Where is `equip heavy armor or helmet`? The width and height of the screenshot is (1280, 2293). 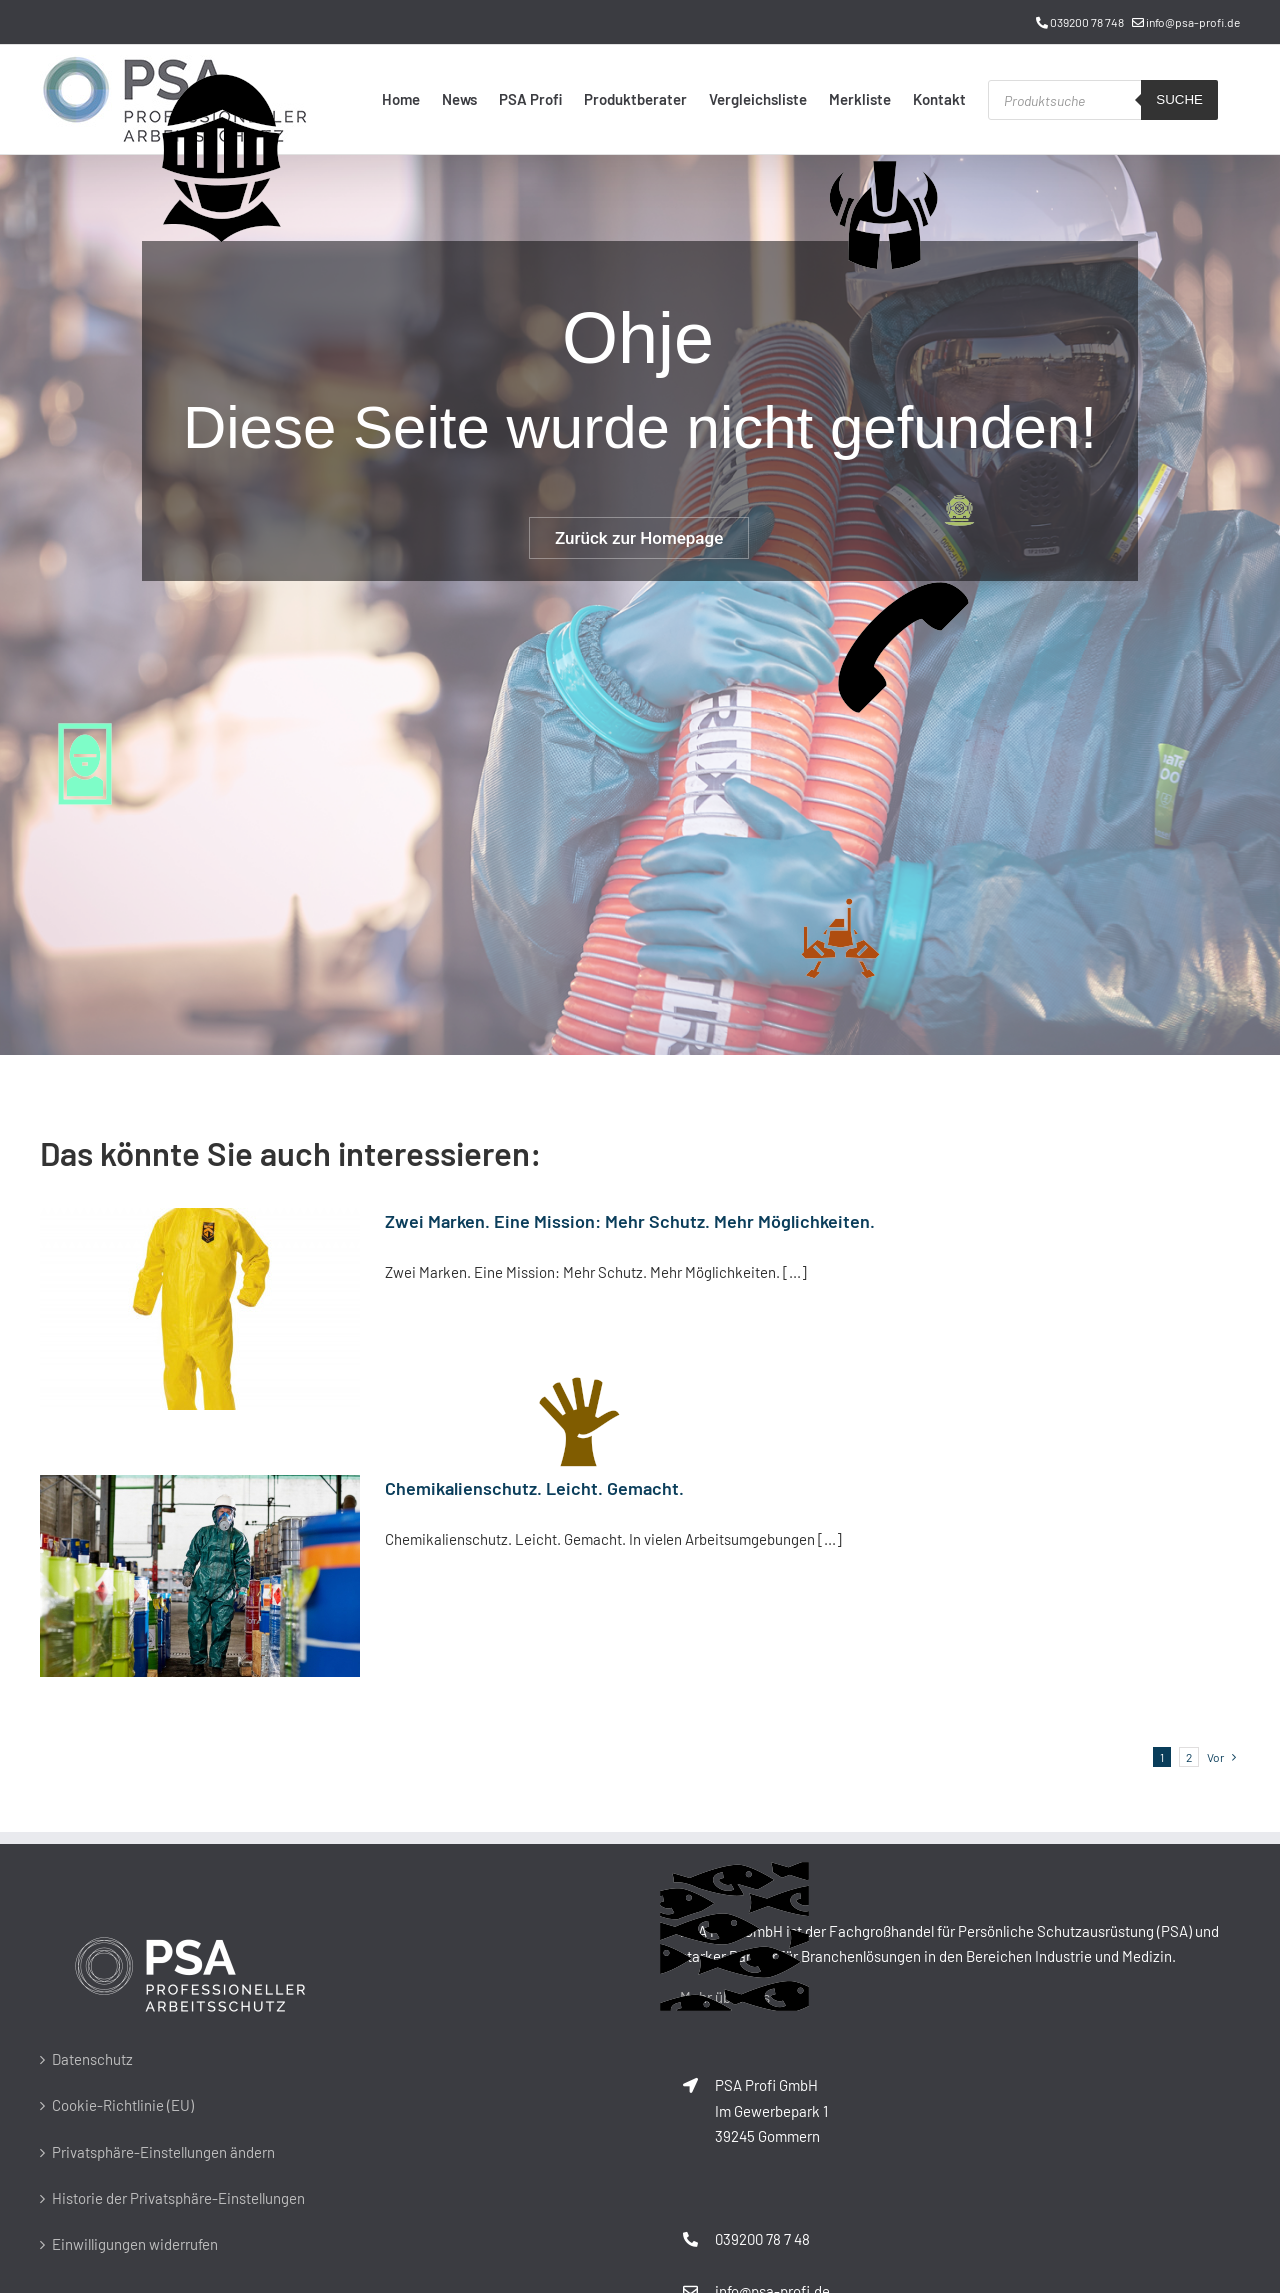
equip heavy armor or helmet is located at coordinates (883, 215).